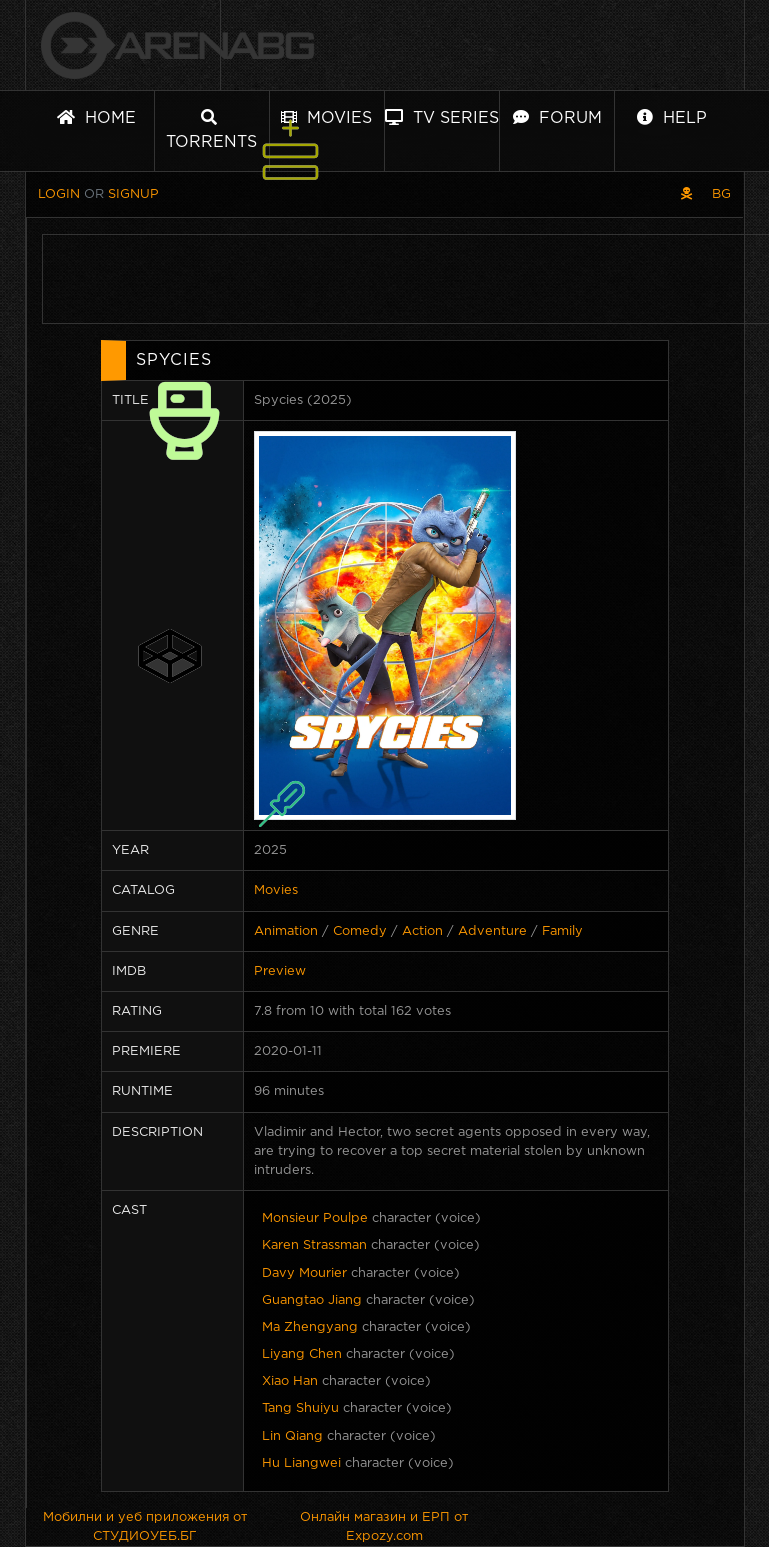 The width and height of the screenshot is (769, 1547). What do you see at coordinates (184, 419) in the screenshot?
I see `find nearby restrooms` at bounding box center [184, 419].